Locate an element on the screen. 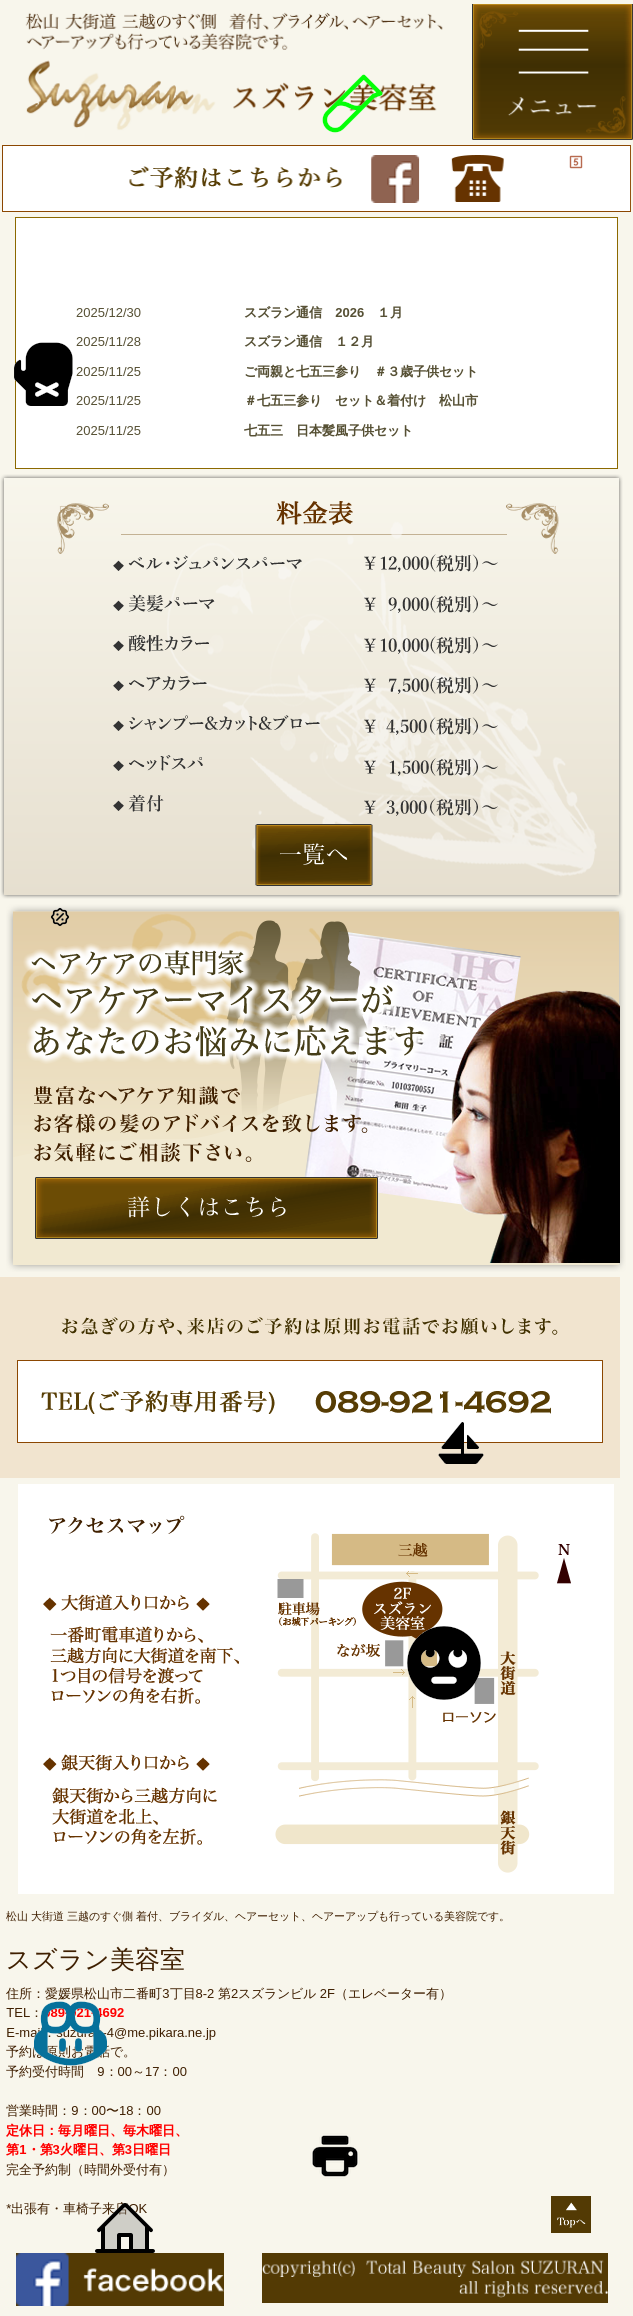 This screenshot has height=2316, width=633. navigate to home screen is located at coordinates (125, 2229).